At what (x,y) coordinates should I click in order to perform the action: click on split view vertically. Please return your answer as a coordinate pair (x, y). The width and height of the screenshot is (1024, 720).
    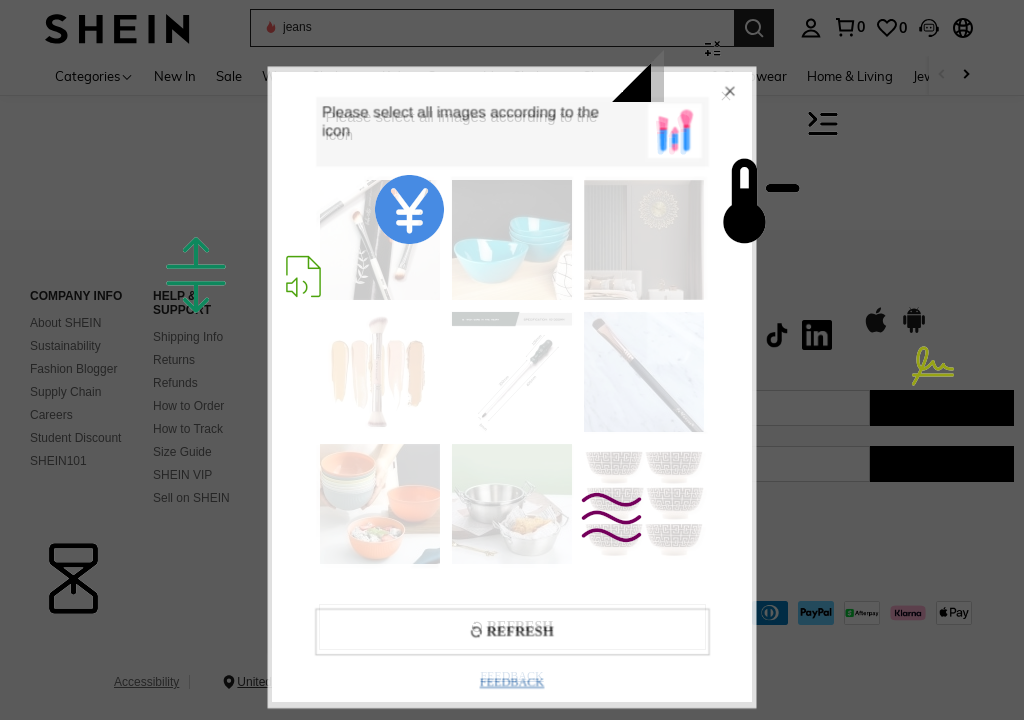
    Looking at the image, I should click on (196, 275).